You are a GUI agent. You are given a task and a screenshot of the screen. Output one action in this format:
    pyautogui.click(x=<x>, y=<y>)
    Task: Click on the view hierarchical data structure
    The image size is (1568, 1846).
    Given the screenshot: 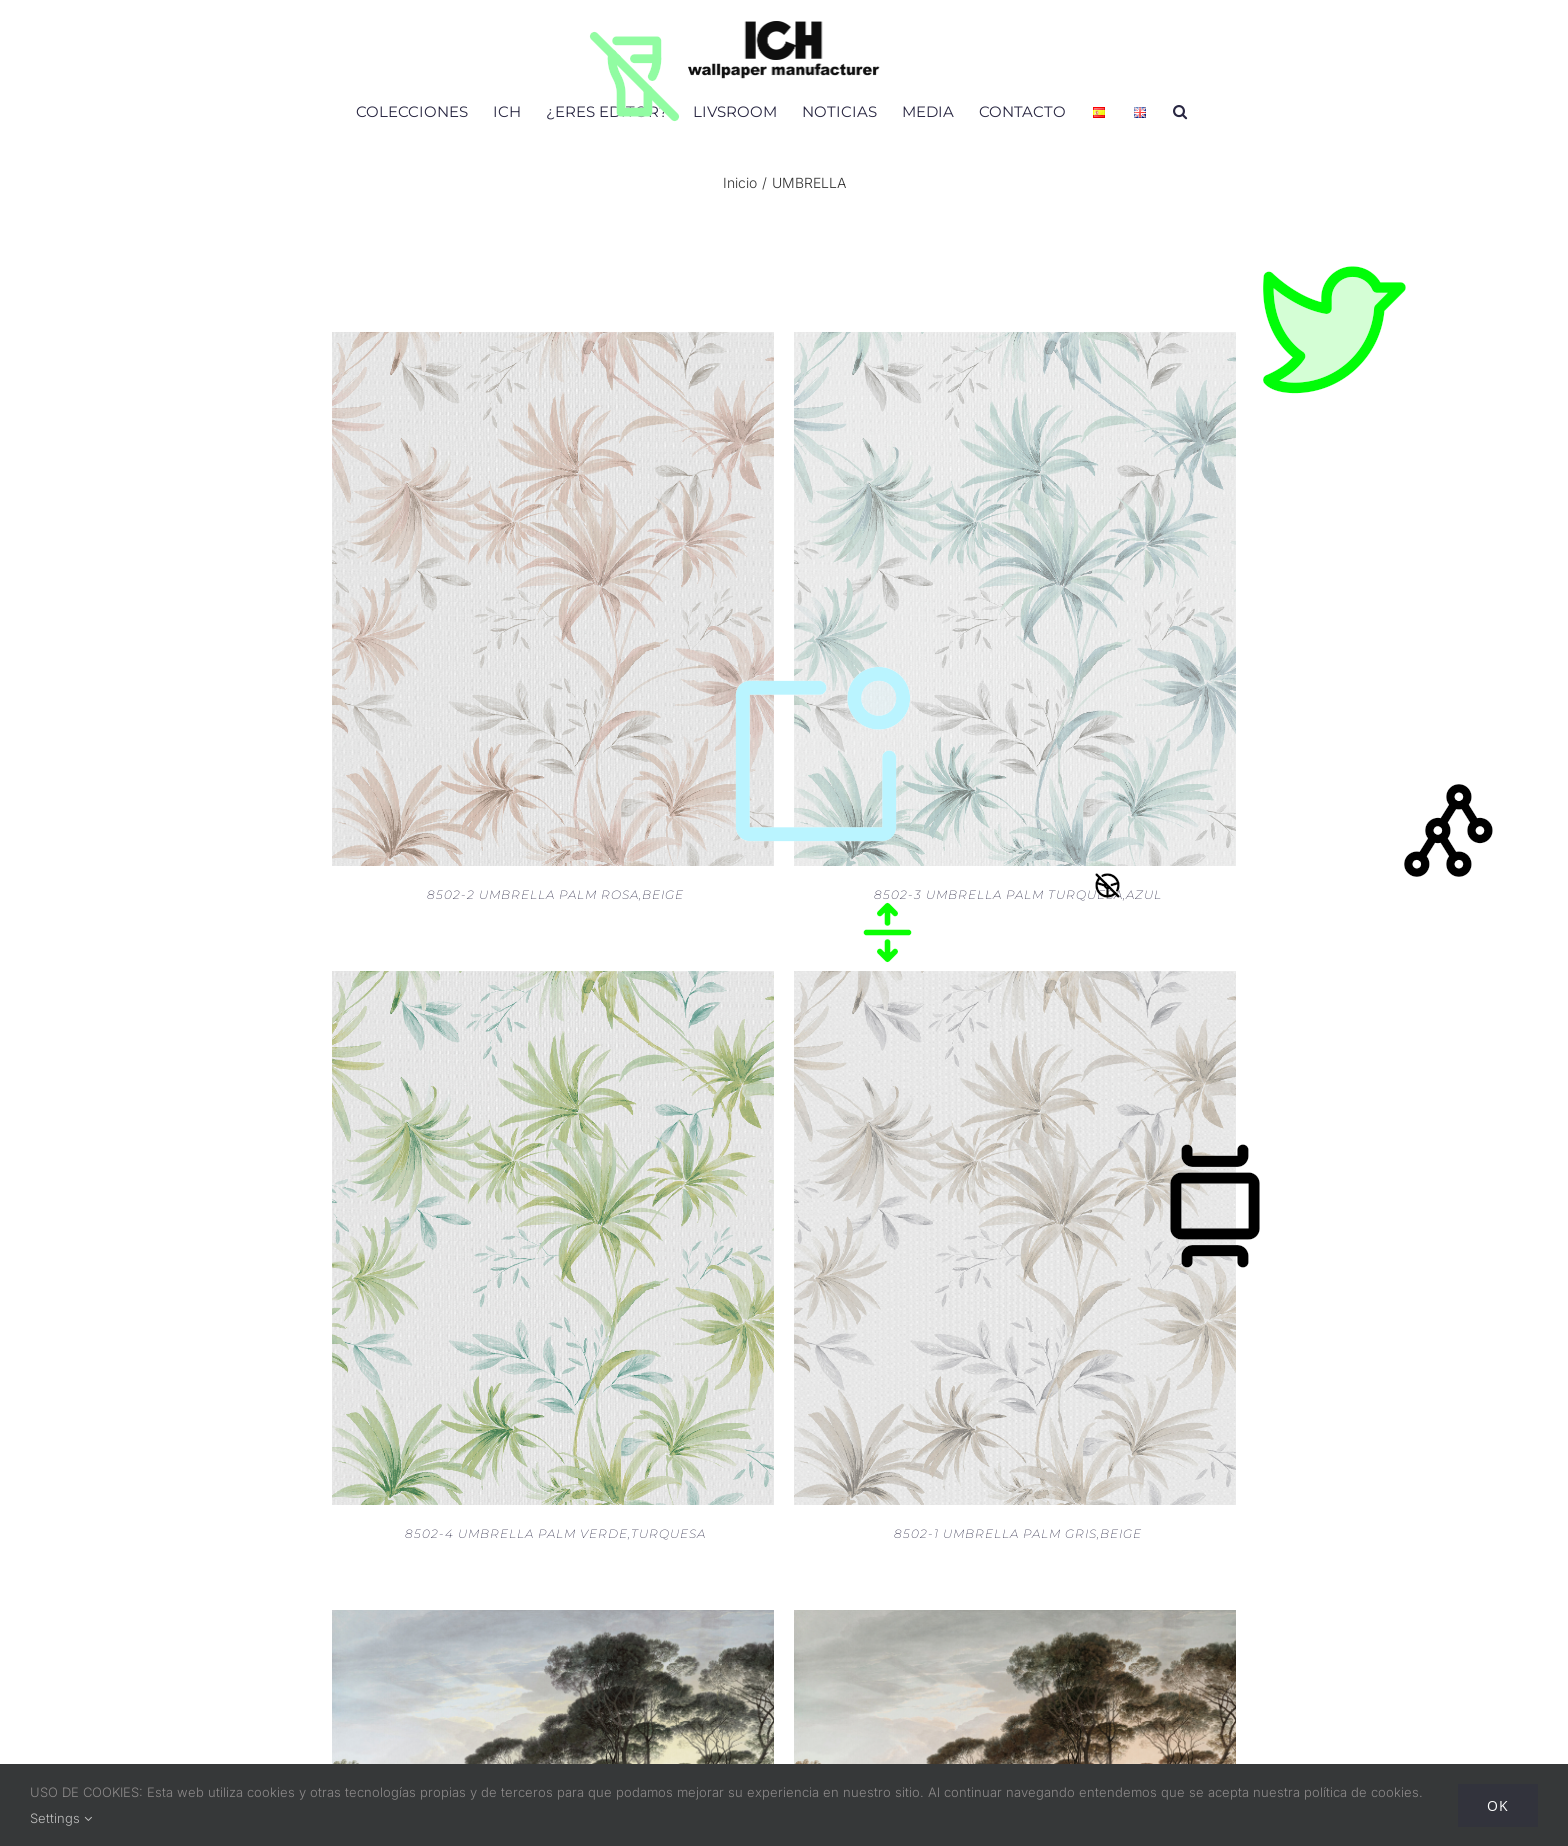 What is the action you would take?
    pyautogui.click(x=1450, y=830)
    